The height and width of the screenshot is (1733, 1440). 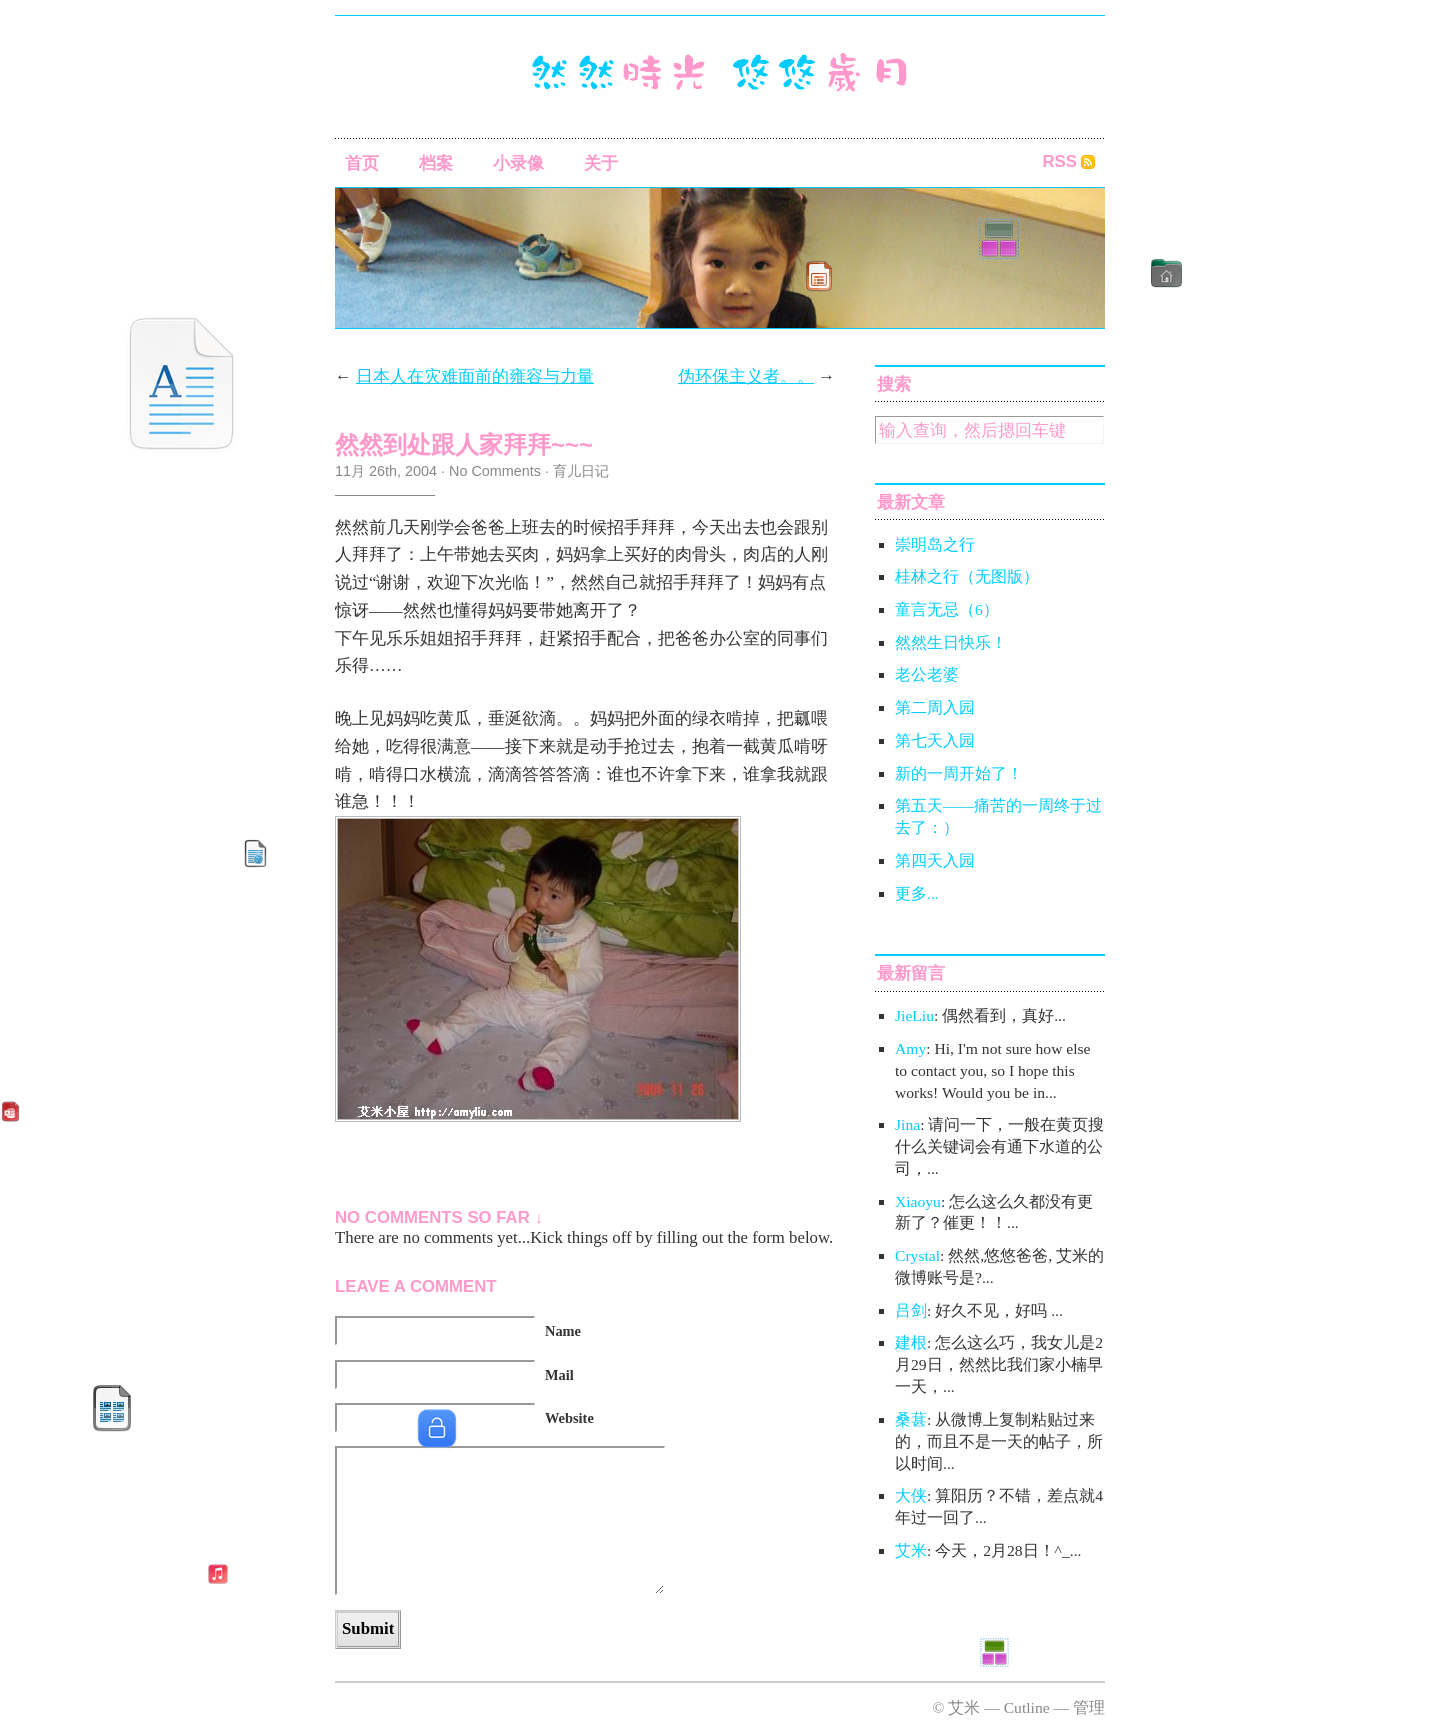 I want to click on open a presentation file, so click(x=819, y=276).